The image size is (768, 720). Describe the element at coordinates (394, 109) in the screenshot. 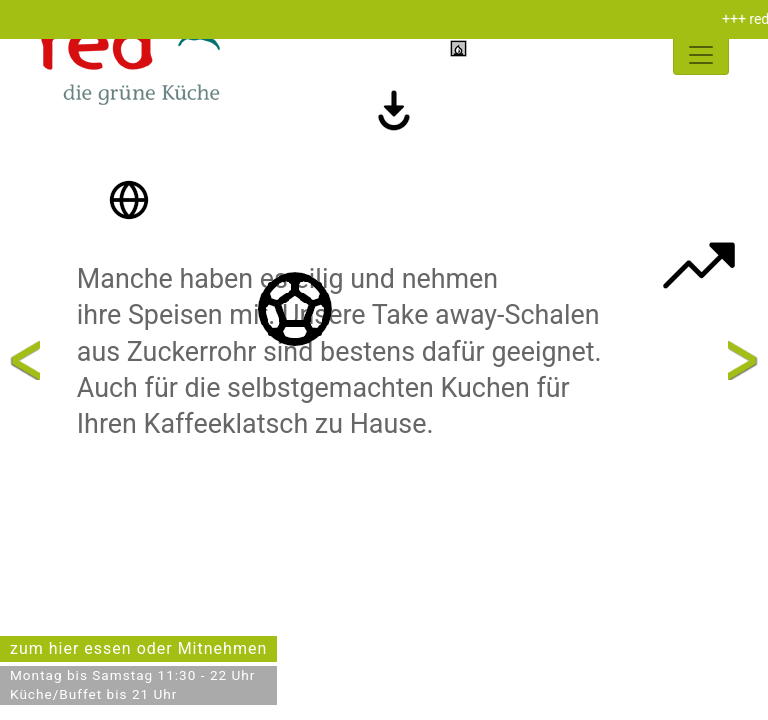

I see `download content to device` at that location.